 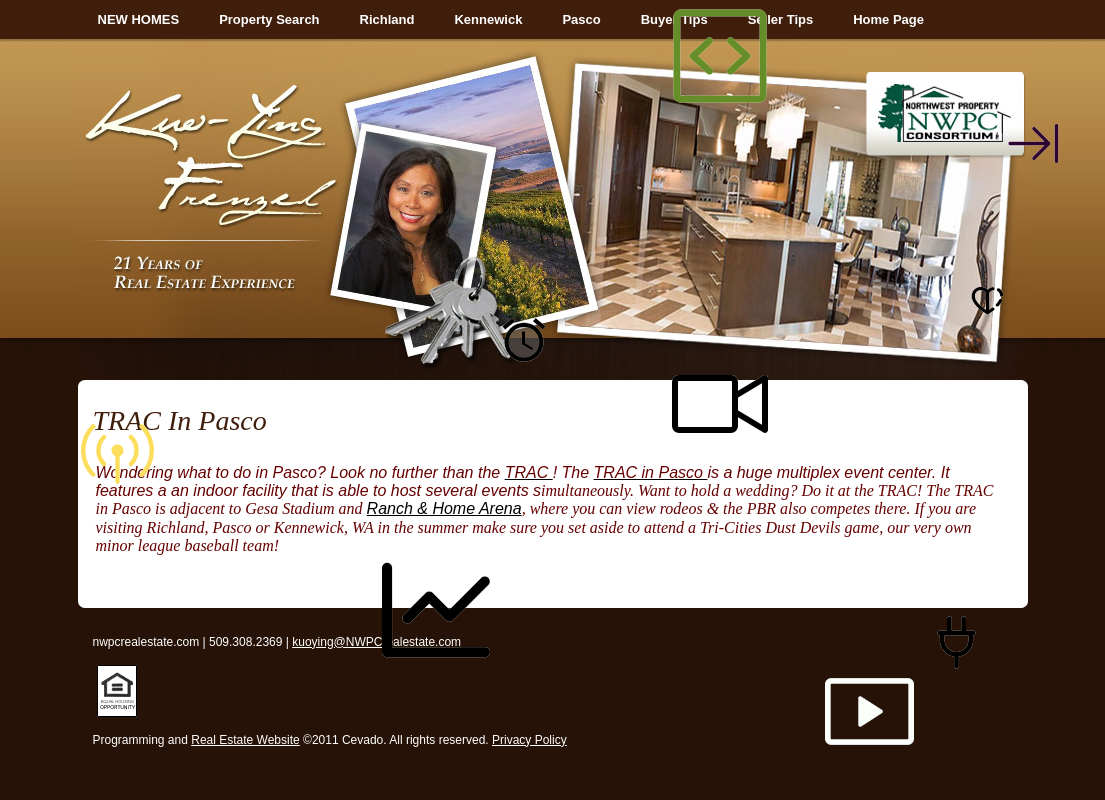 What do you see at coordinates (117, 453) in the screenshot?
I see `start a live broadcast or stream` at bounding box center [117, 453].